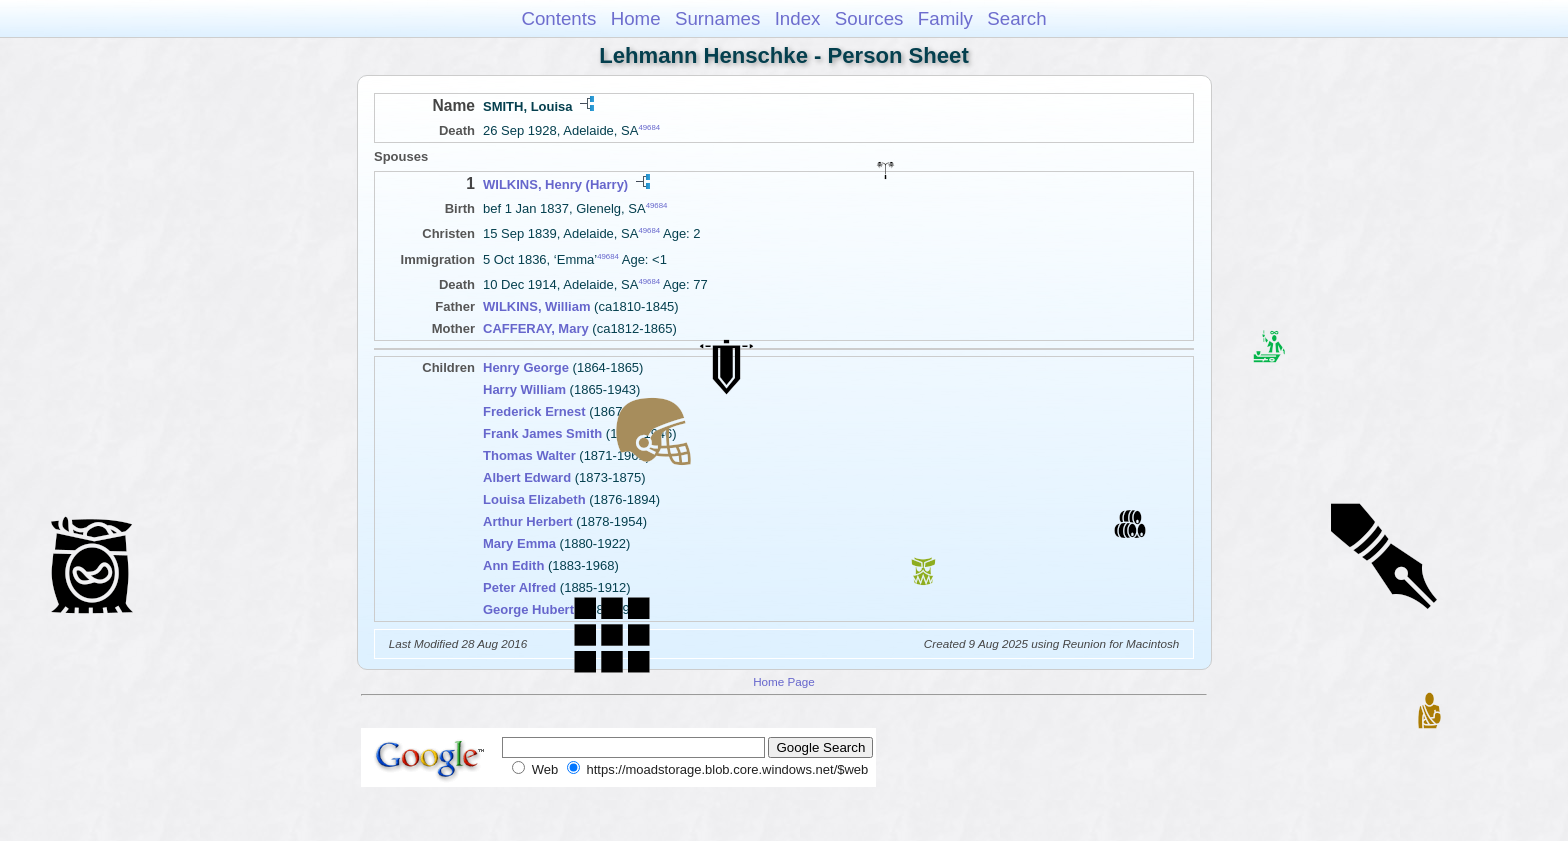  Describe the element at coordinates (92, 565) in the screenshot. I see `snack or food item in a game inventory` at that location.